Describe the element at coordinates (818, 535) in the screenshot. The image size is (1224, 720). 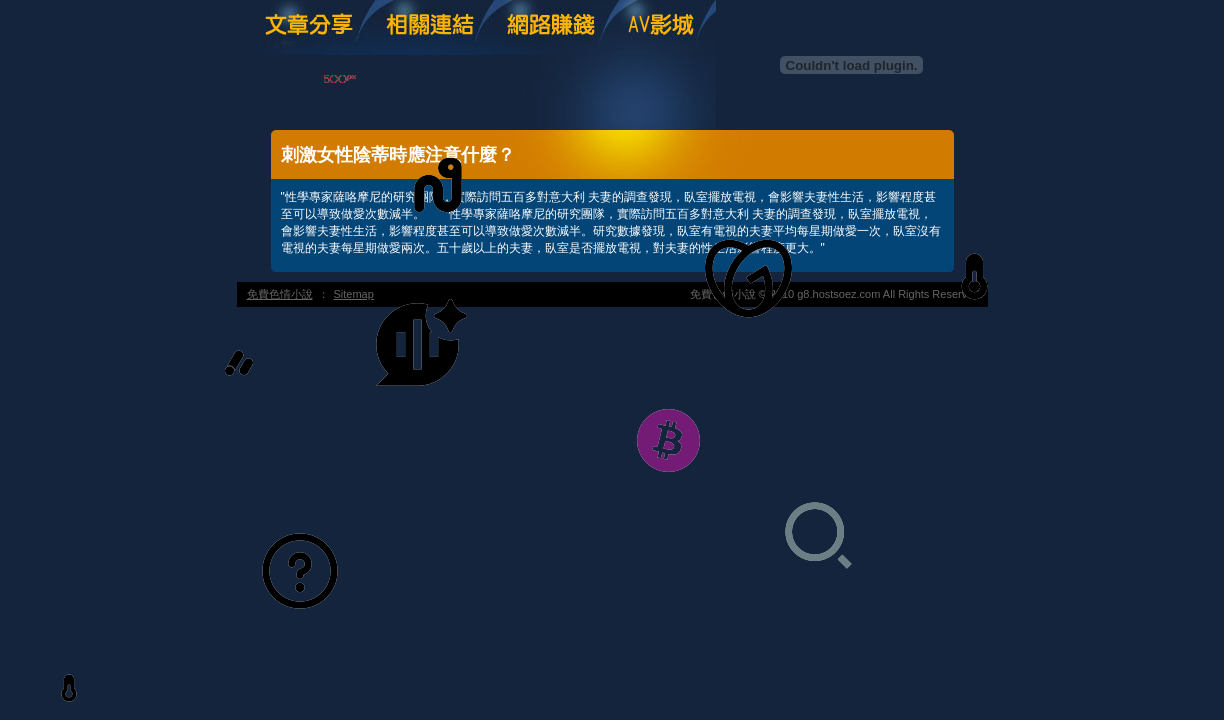
I see `search for content or items` at that location.